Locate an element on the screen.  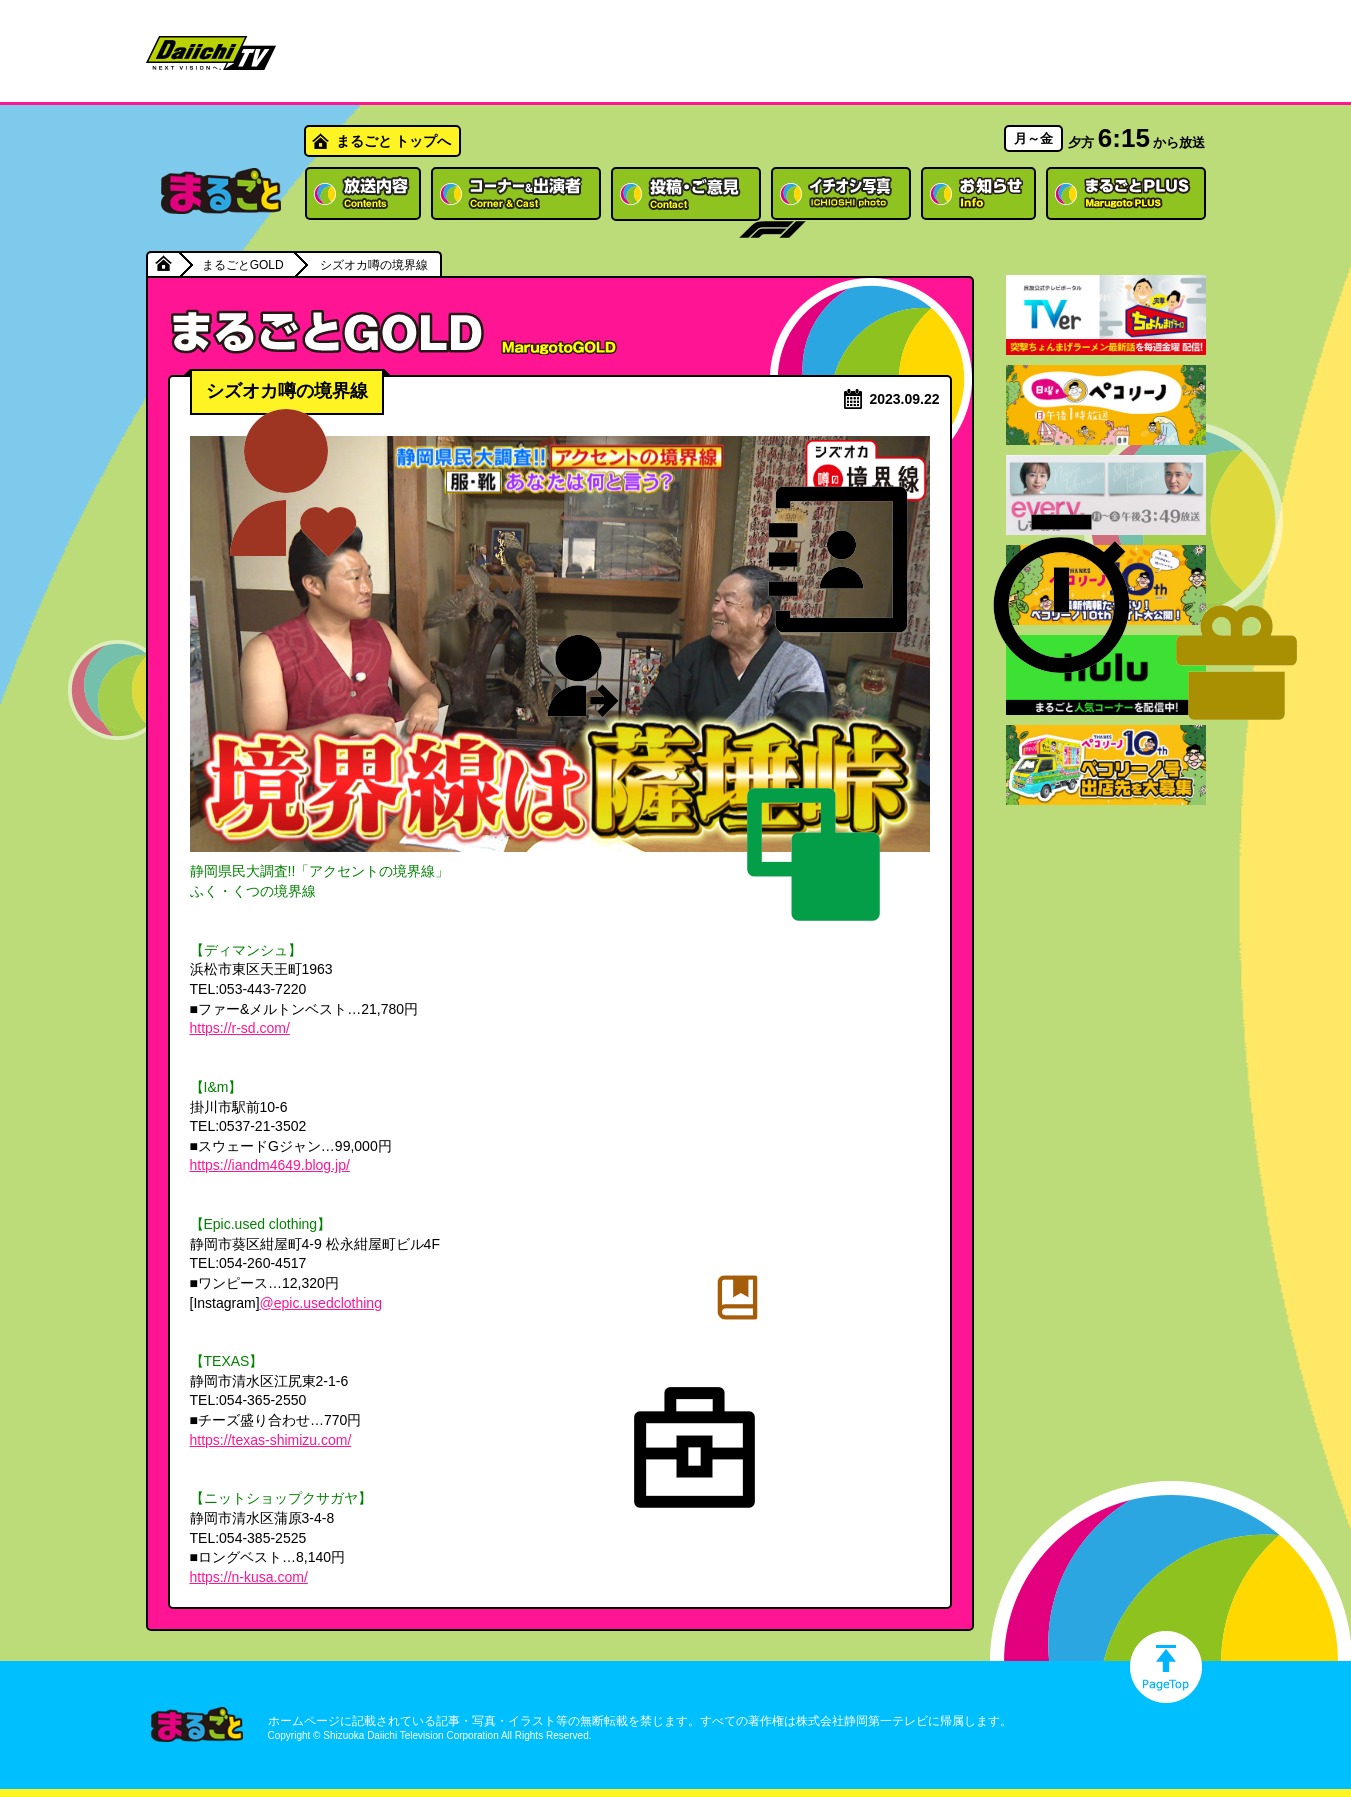
open your contacts book is located at coordinates (841, 559).